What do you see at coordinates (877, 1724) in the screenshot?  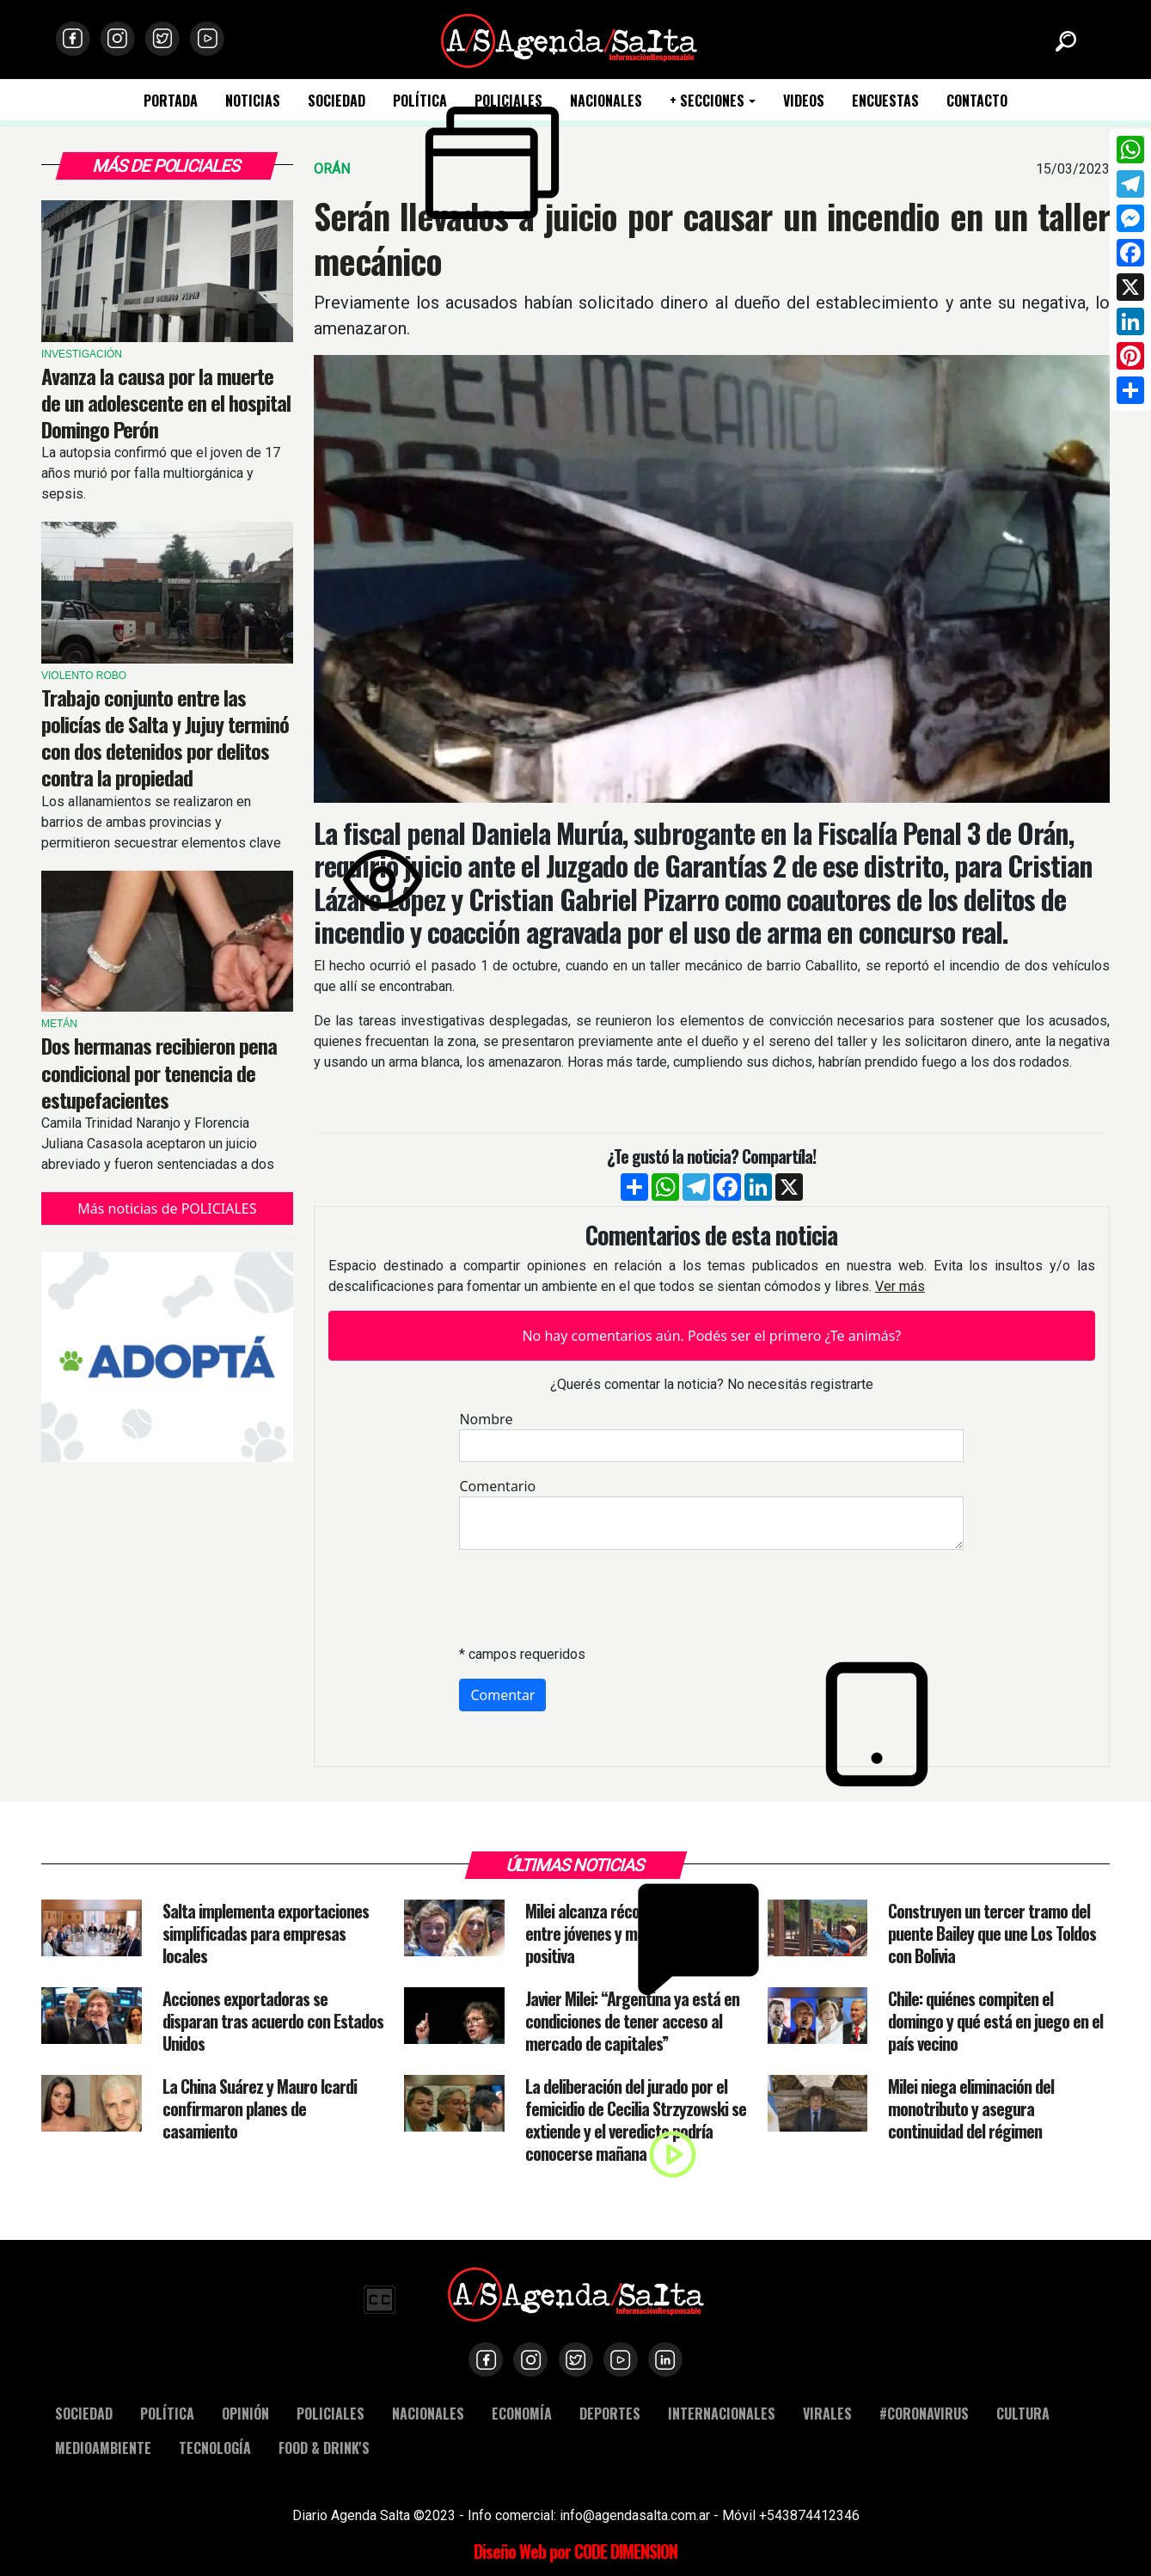 I see `switch to tablet view or layout` at bounding box center [877, 1724].